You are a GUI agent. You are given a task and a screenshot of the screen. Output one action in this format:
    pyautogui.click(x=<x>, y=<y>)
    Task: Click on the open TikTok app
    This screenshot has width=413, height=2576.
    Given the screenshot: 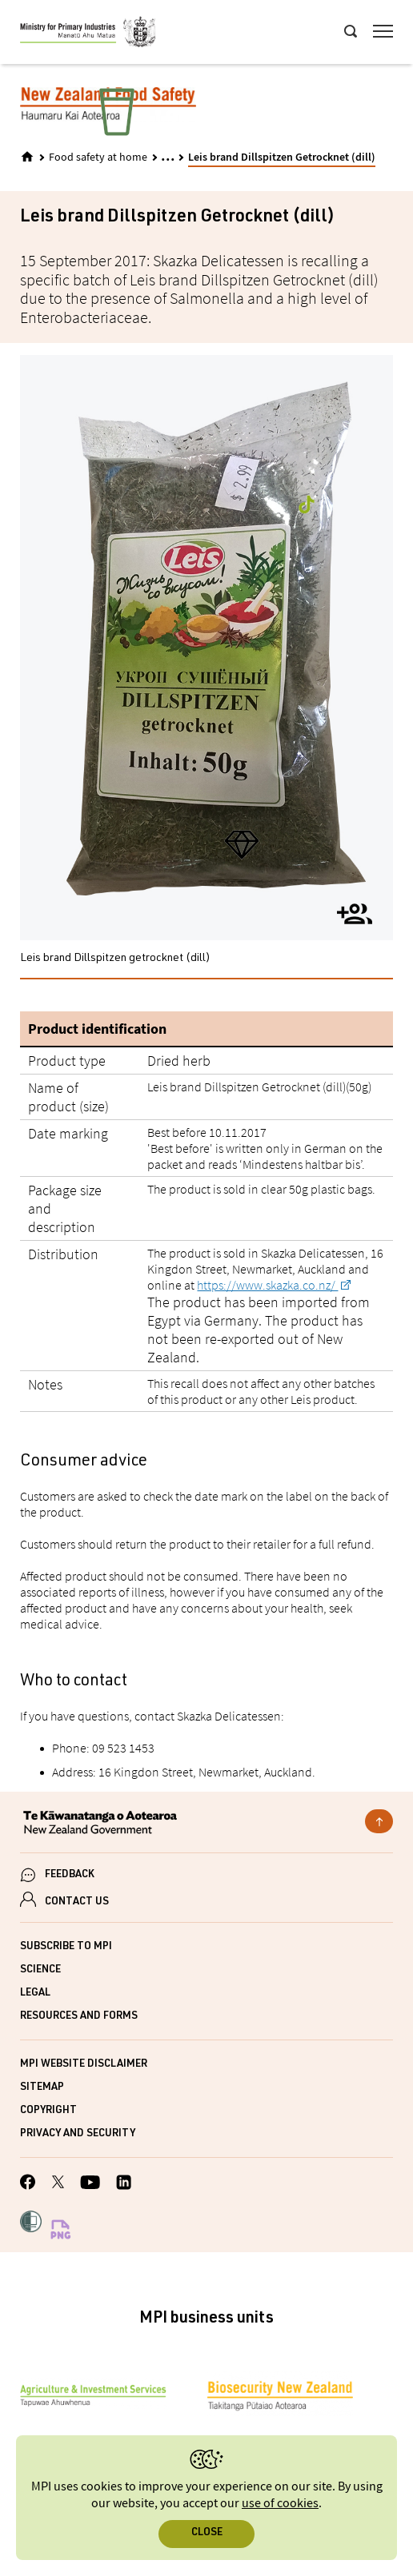 What is the action you would take?
    pyautogui.click(x=307, y=504)
    